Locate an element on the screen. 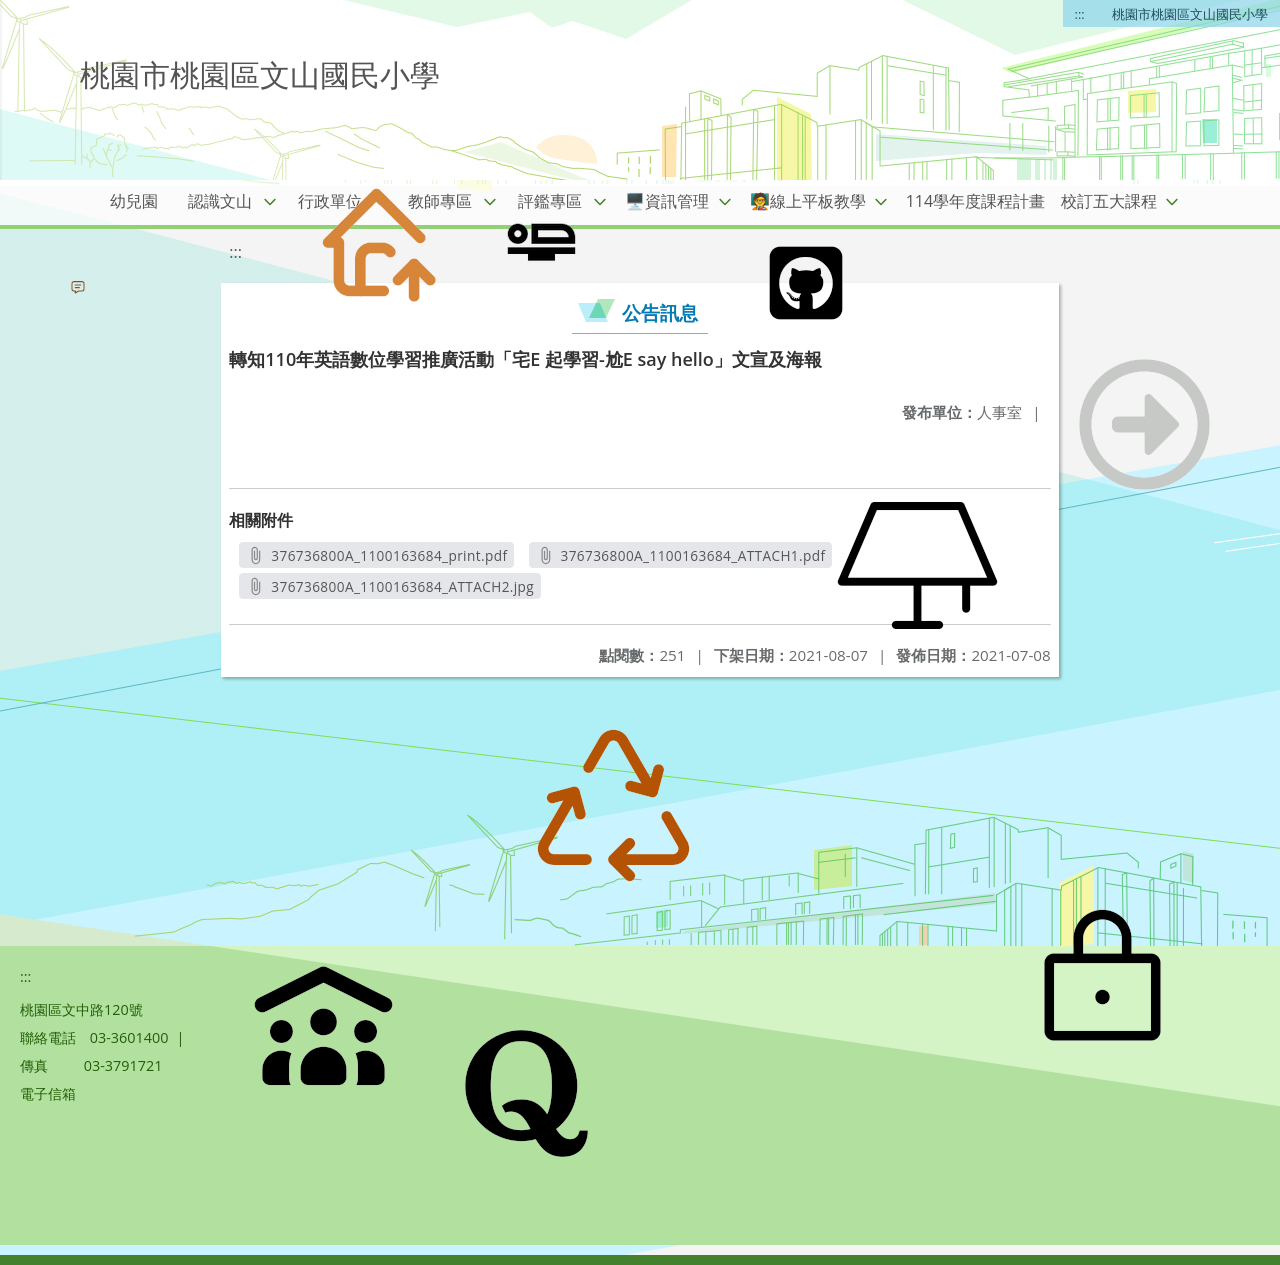 The height and width of the screenshot is (1265, 1280). select flat bed seat option for flight is located at coordinates (541, 240).